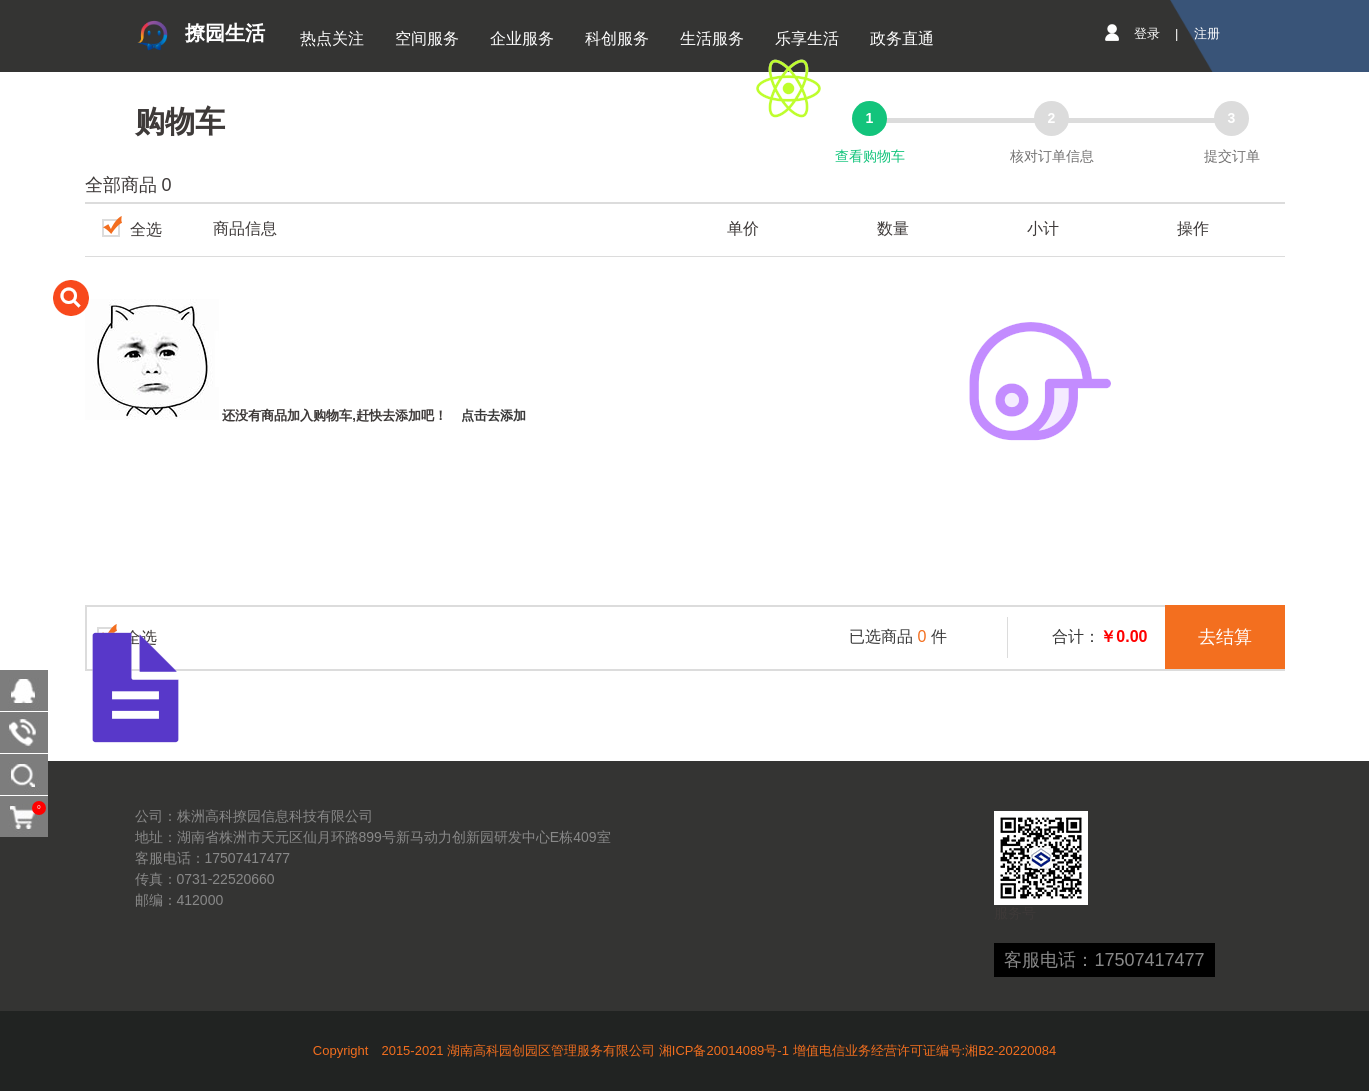 This screenshot has height=1091, width=1369. Describe the element at coordinates (71, 298) in the screenshot. I see `tap to search` at that location.